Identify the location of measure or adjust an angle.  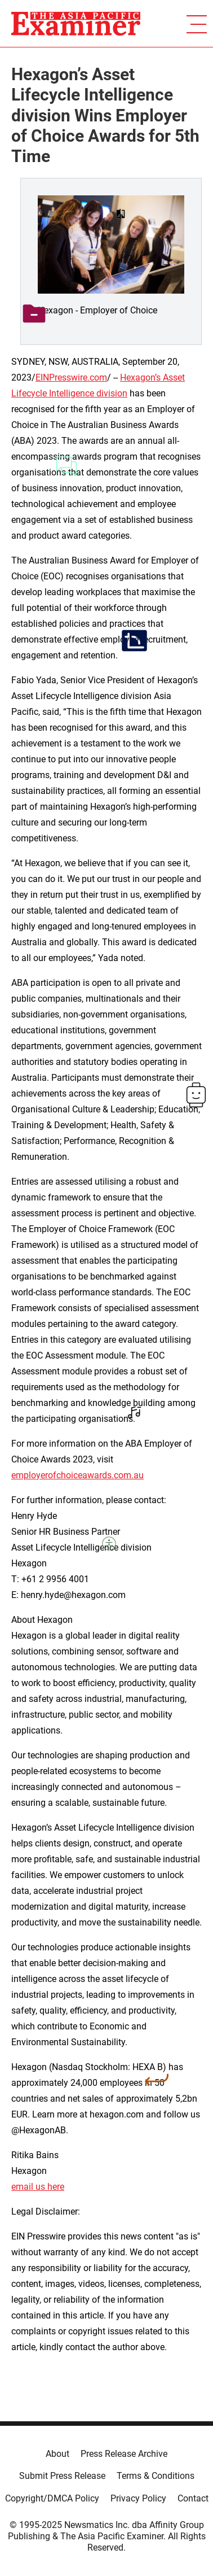
(134, 640).